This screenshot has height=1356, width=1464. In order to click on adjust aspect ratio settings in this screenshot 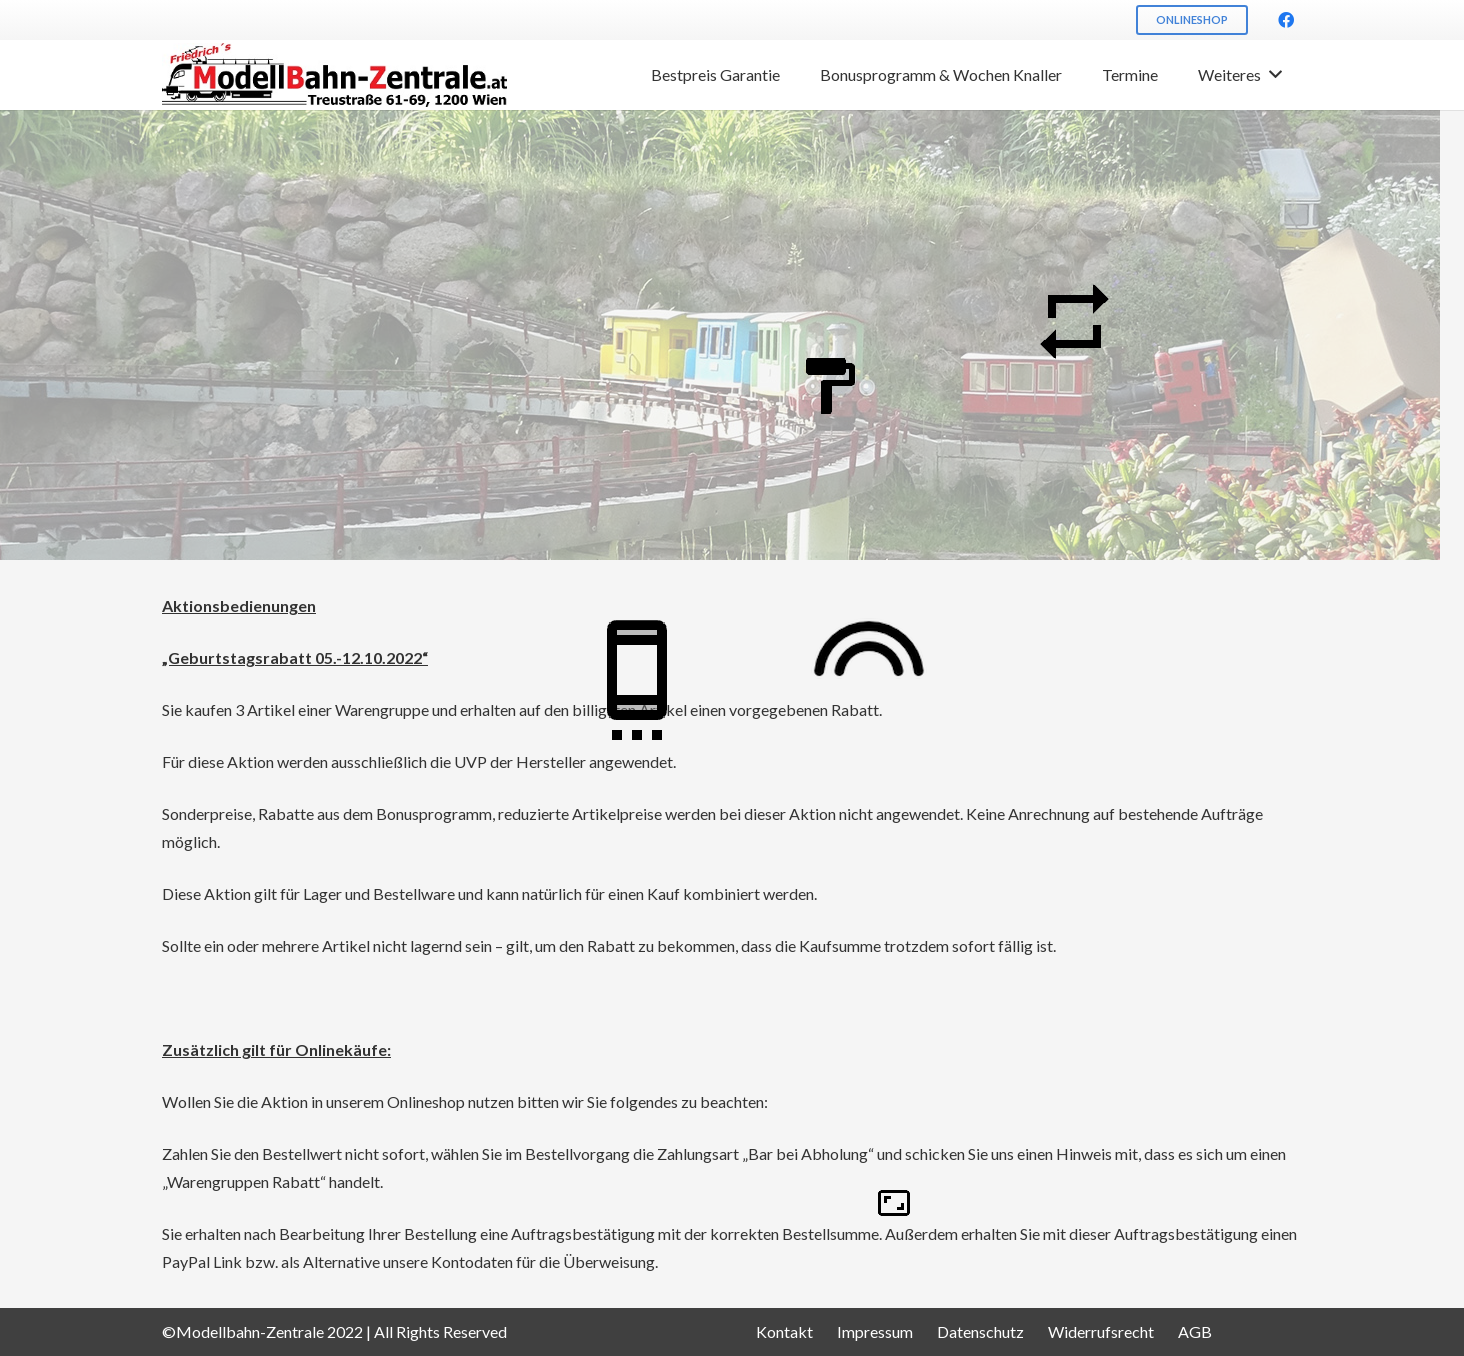, I will do `click(894, 1203)`.